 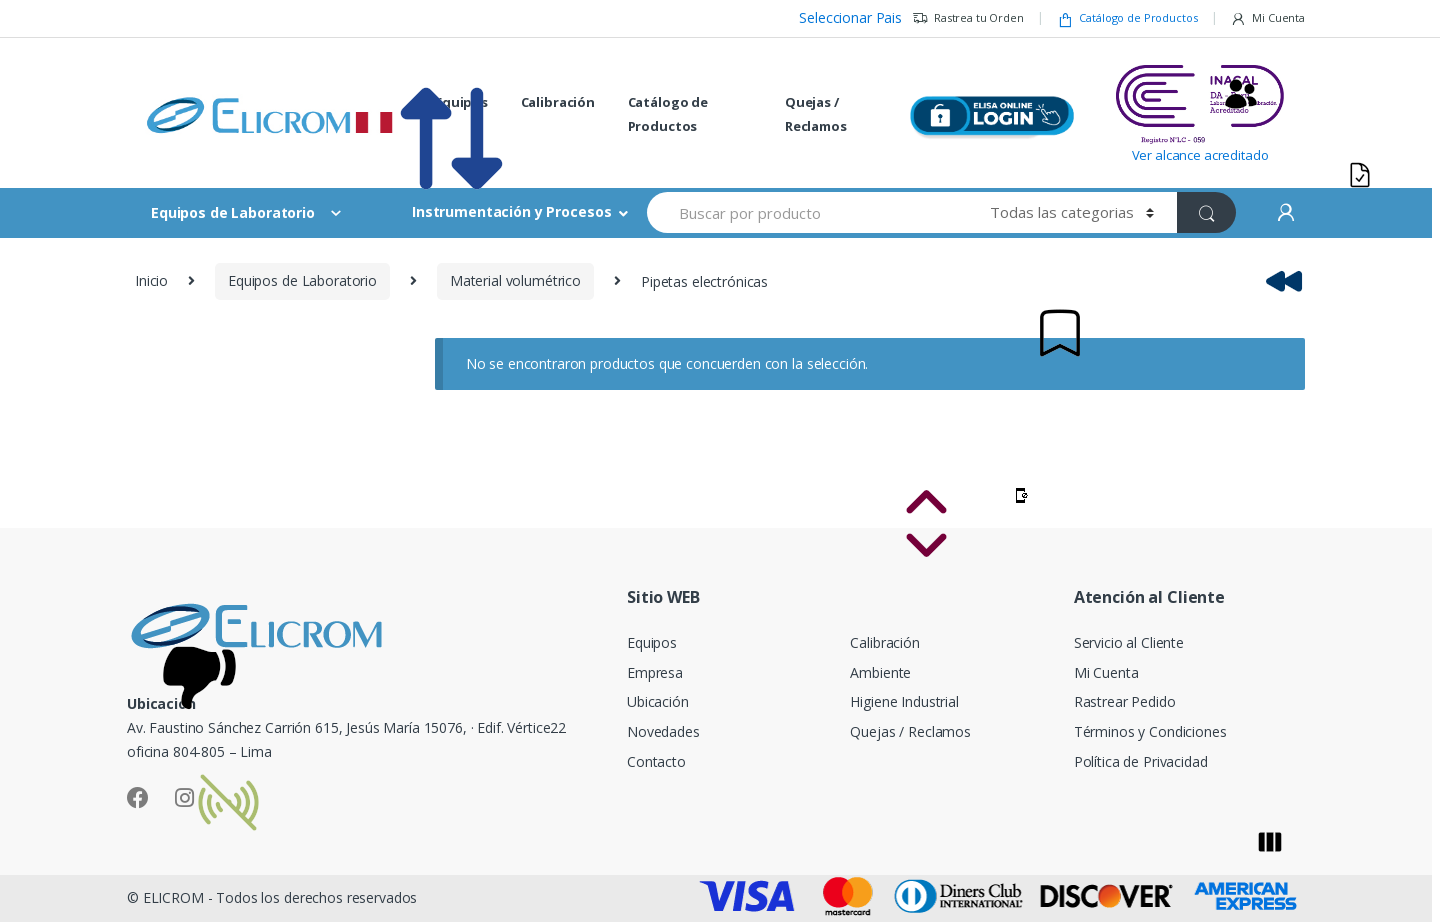 I want to click on adjust vertical size or height, so click(x=451, y=138).